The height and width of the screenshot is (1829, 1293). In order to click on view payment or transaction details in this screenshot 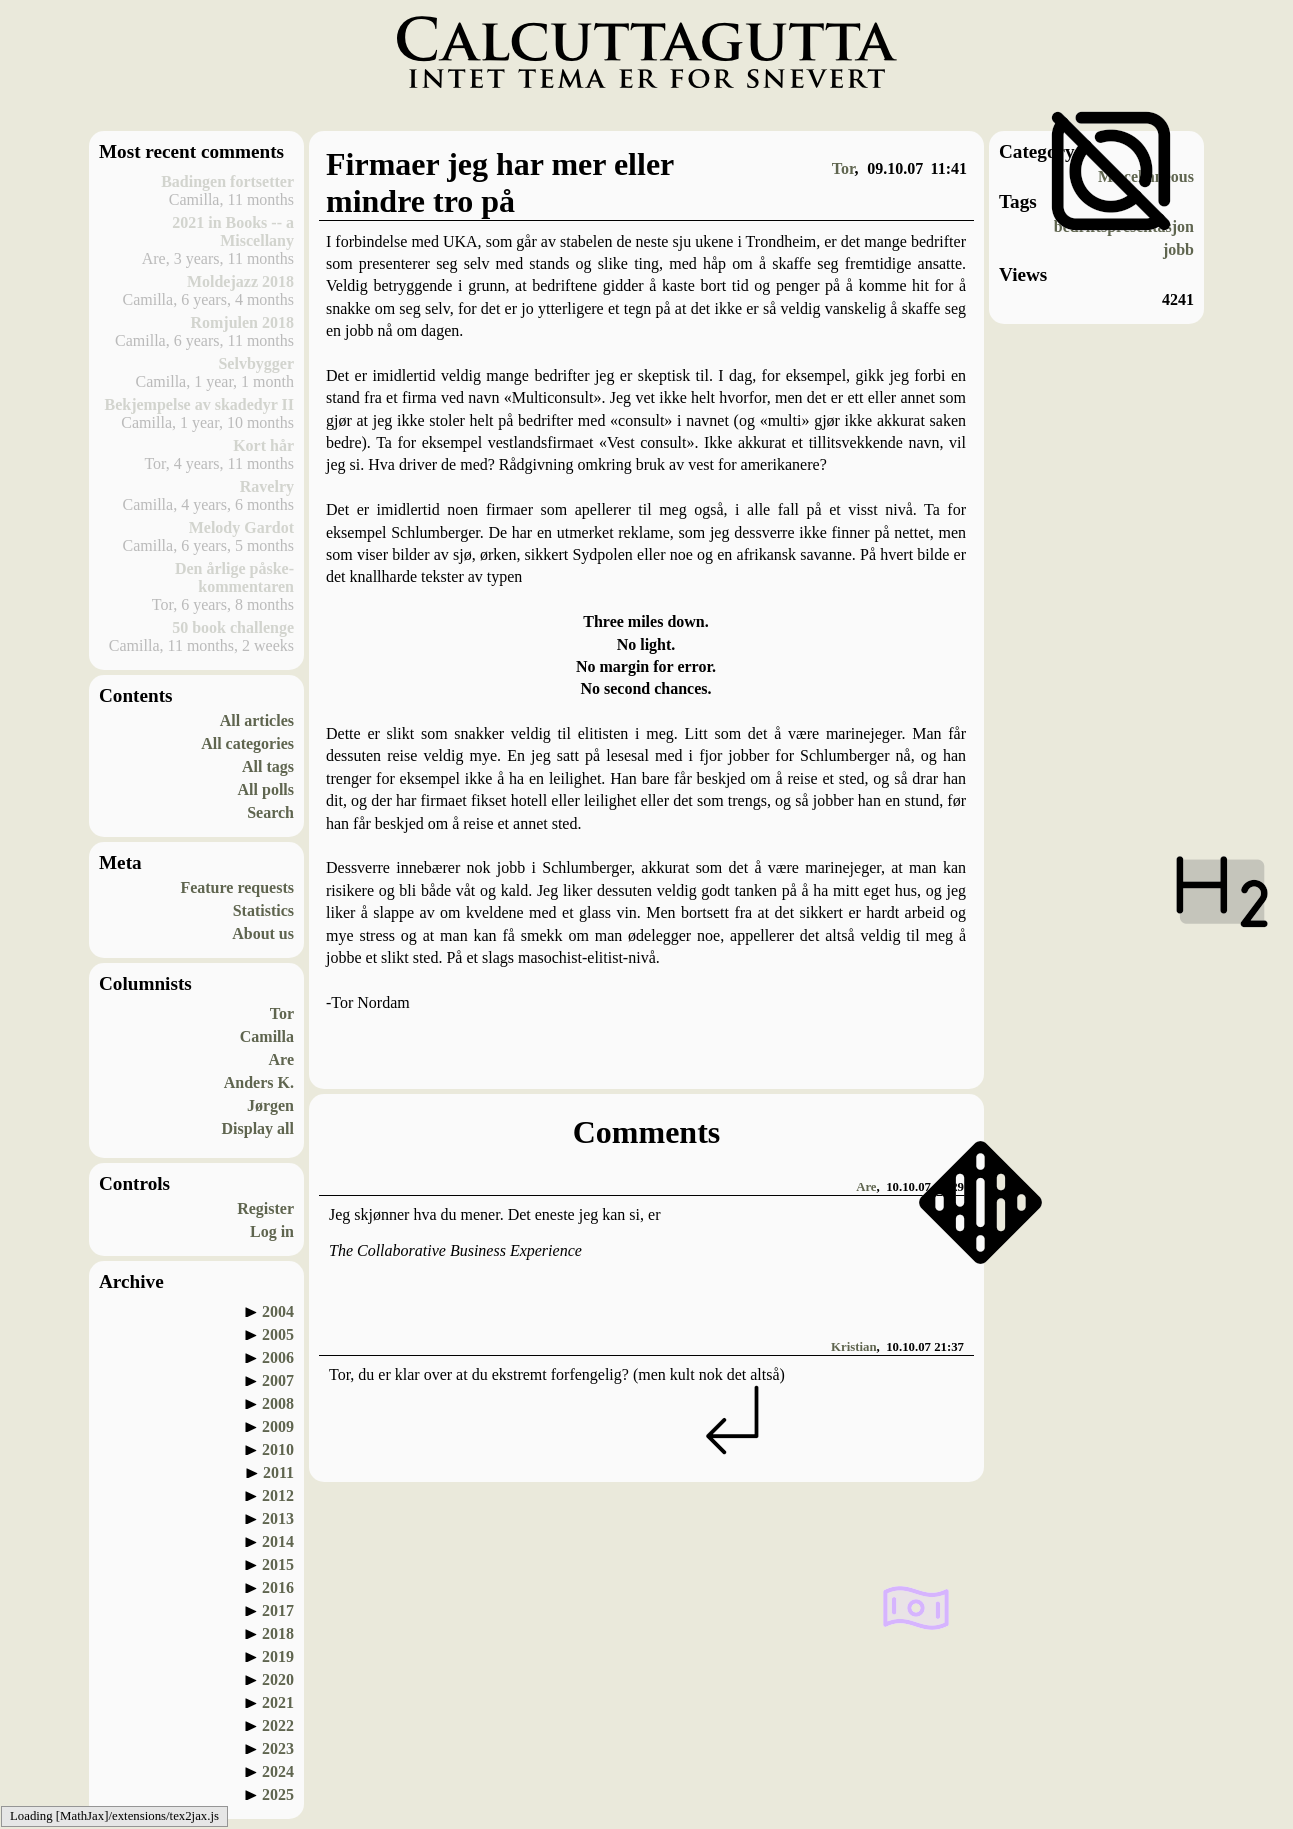, I will do `click(916, 1608)`.